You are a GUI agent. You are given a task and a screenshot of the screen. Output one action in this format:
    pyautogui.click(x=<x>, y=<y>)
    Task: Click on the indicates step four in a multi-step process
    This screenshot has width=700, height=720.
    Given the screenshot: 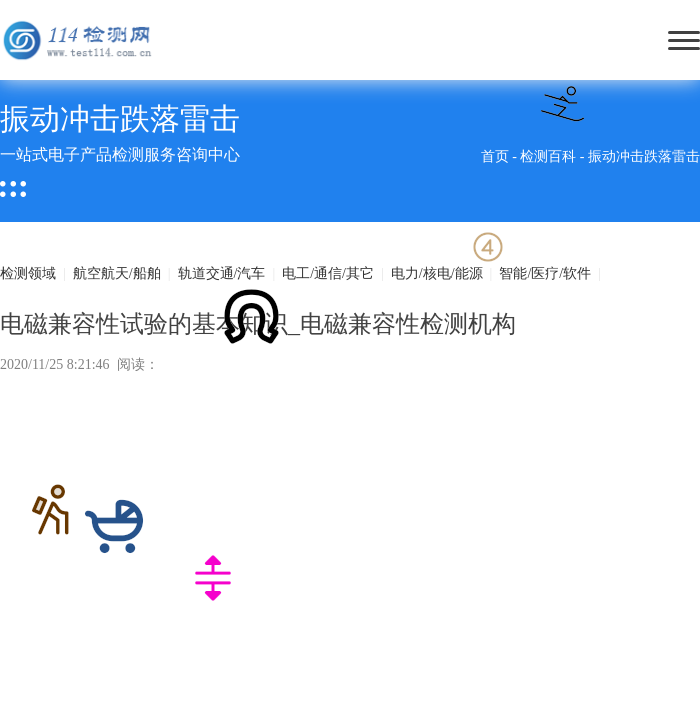 What is the action you would take?
    pyautogui.click(x=488, y=247)
    